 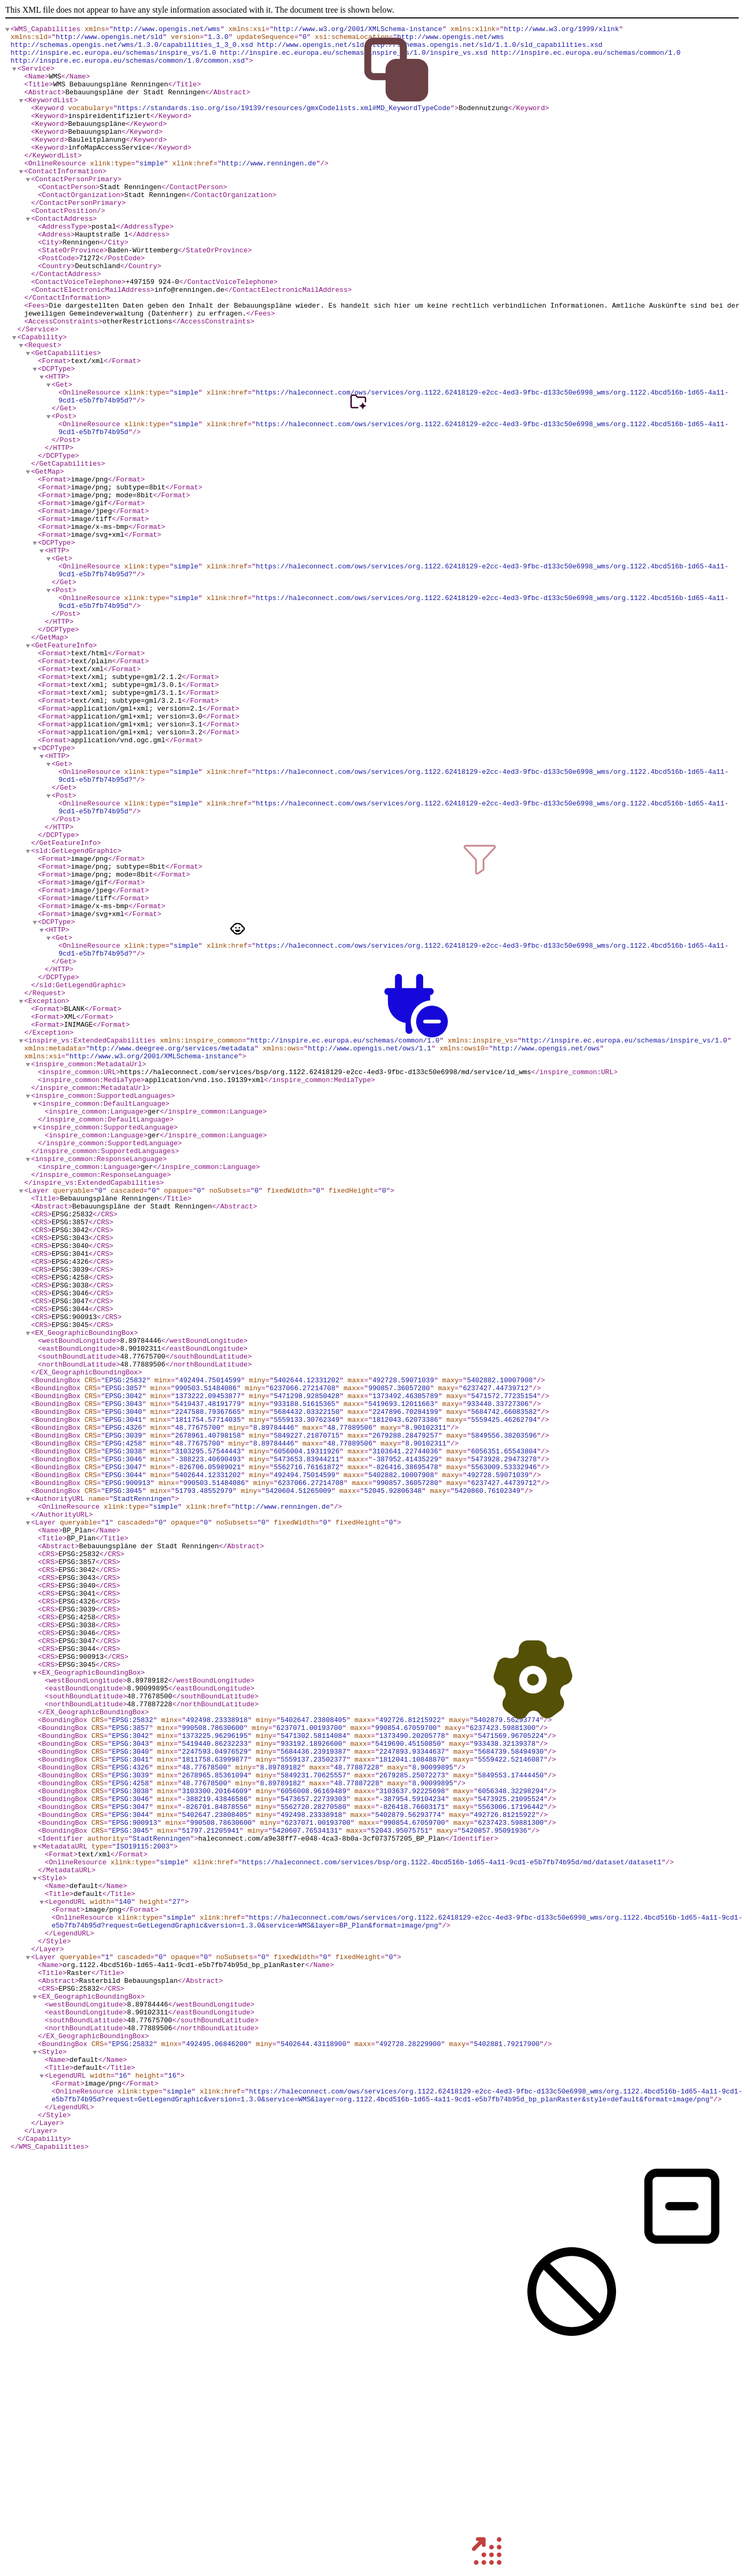 What do you see at coordinates (396, 70) in the screenshot?
I see `copy to clipboard` at bounding box center [396, 70].